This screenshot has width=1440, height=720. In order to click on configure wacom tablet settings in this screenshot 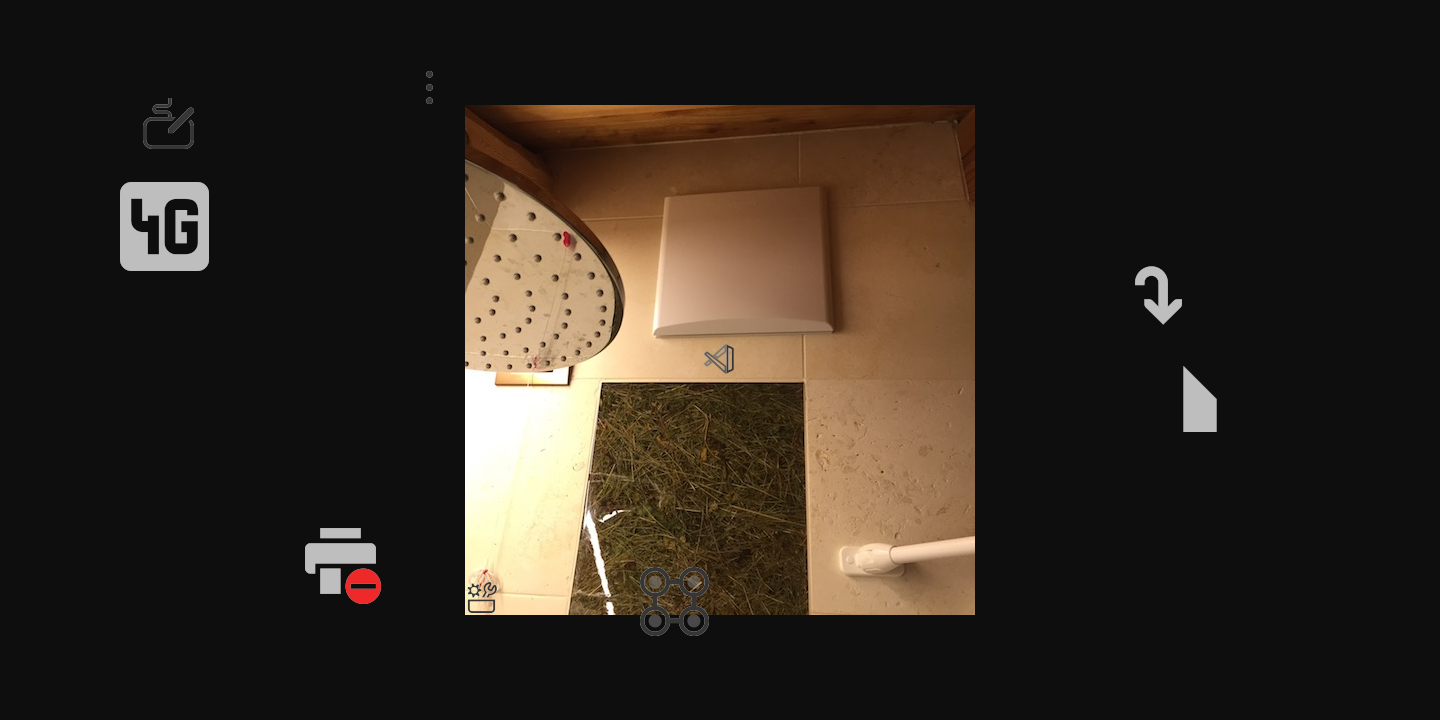, I will do `click(168, 123)`.